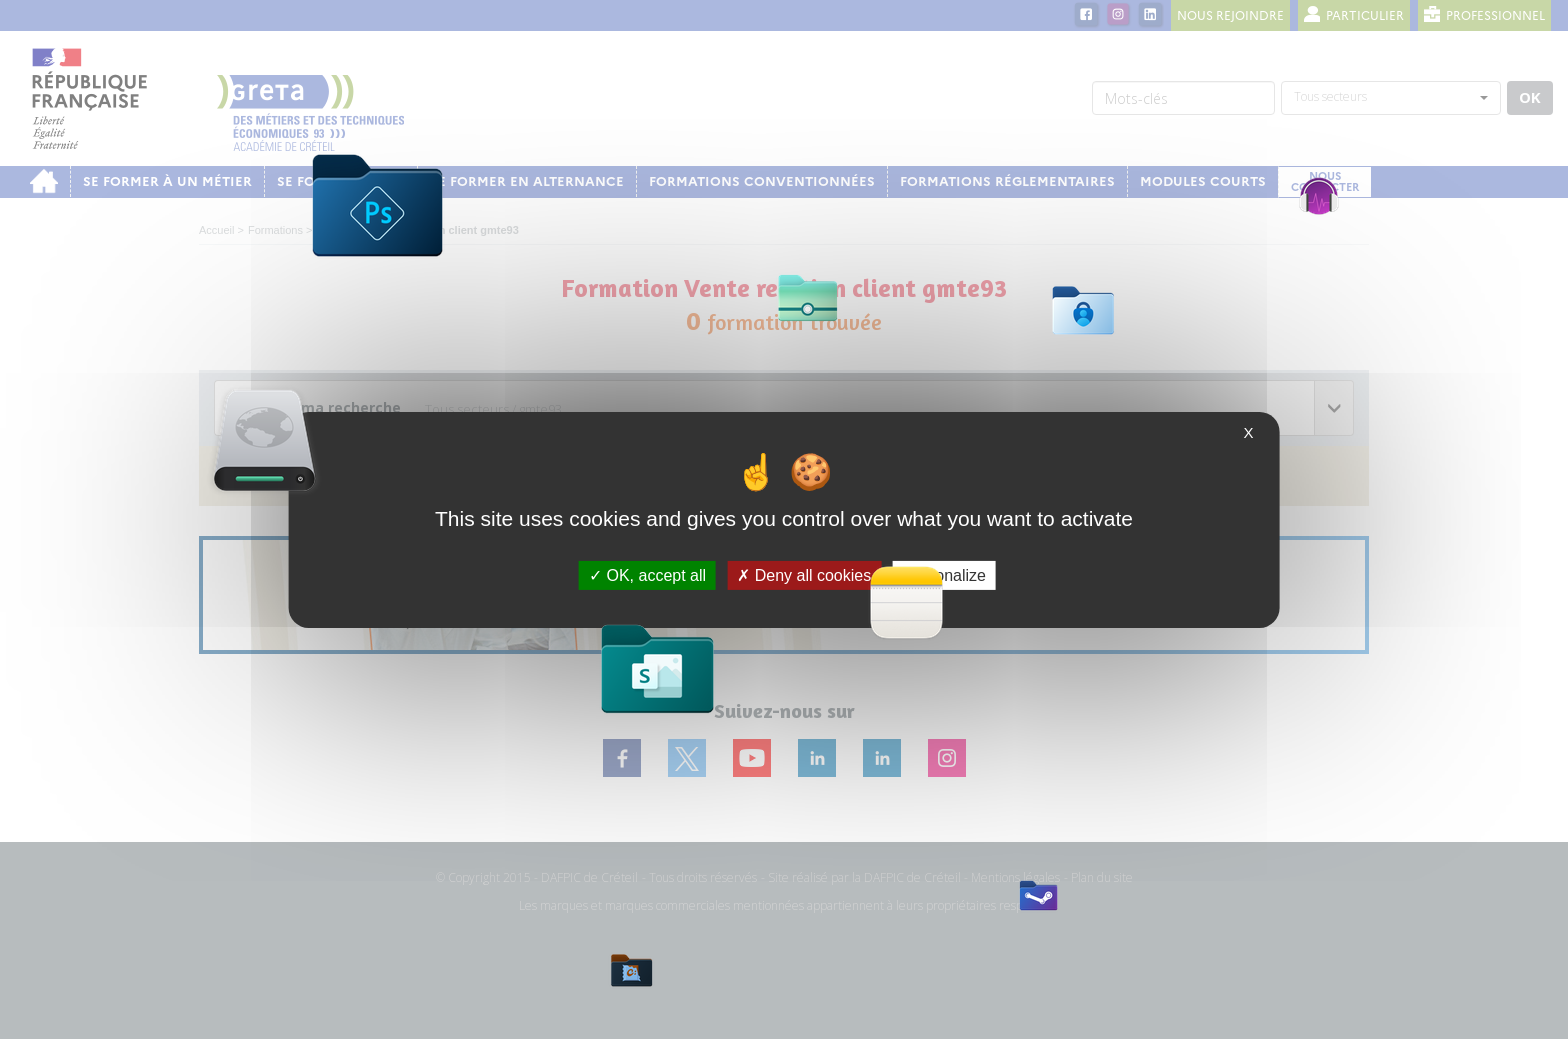  What do you see at coordinates (377, 209) in the screenshot?
I see `open folder containing Adobe Photoshop Express files` at bounding box center [377, 209].